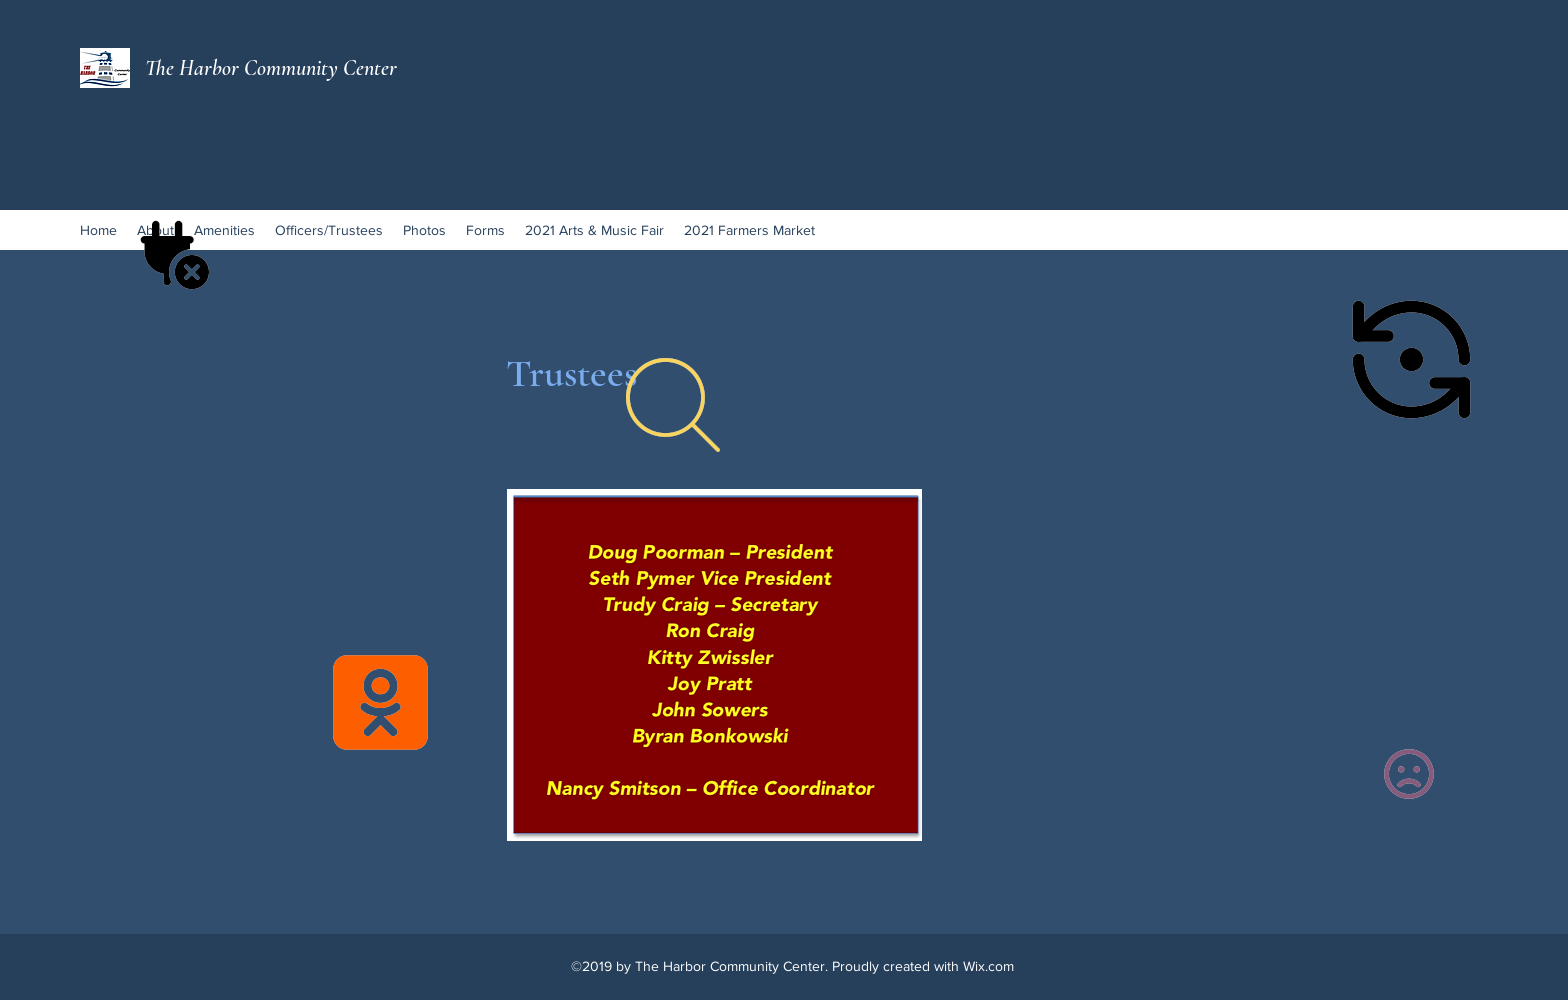 The image size is (1568, 1000). Describe the element at coordinates (673, 405) in the screenshot. I see `search for content or items` at that location.